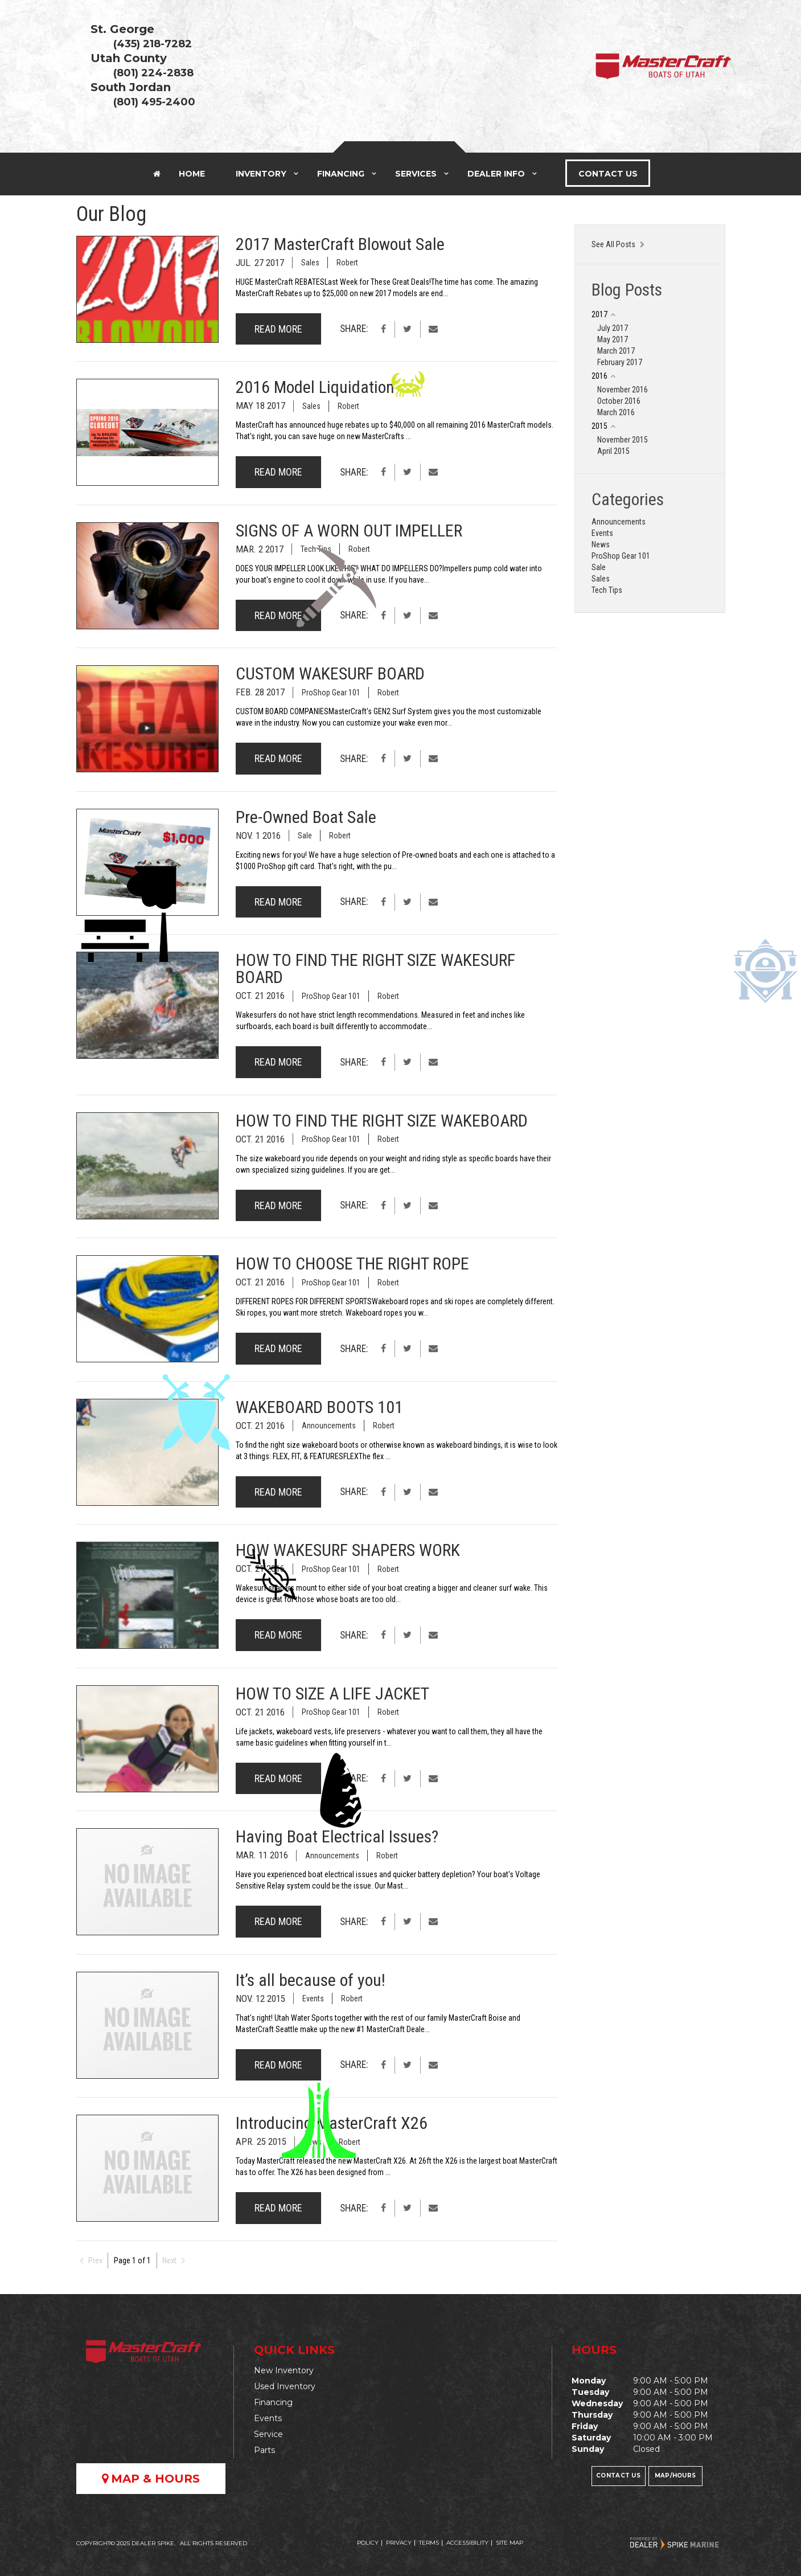 This screenshot has width=801, height=2576. Describe the element at coordinates (196, 1412) in the screenshot. I see `access combat or battle features` at that location.